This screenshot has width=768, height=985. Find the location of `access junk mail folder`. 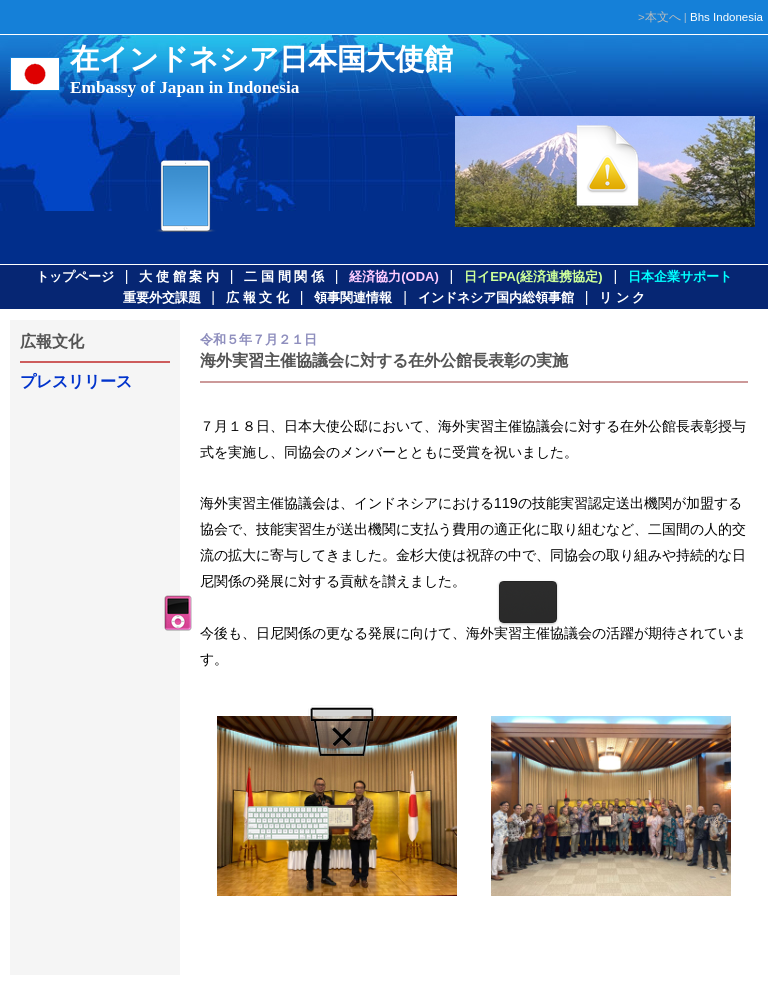

access junk mail folder is located at coordinates (342, 729).